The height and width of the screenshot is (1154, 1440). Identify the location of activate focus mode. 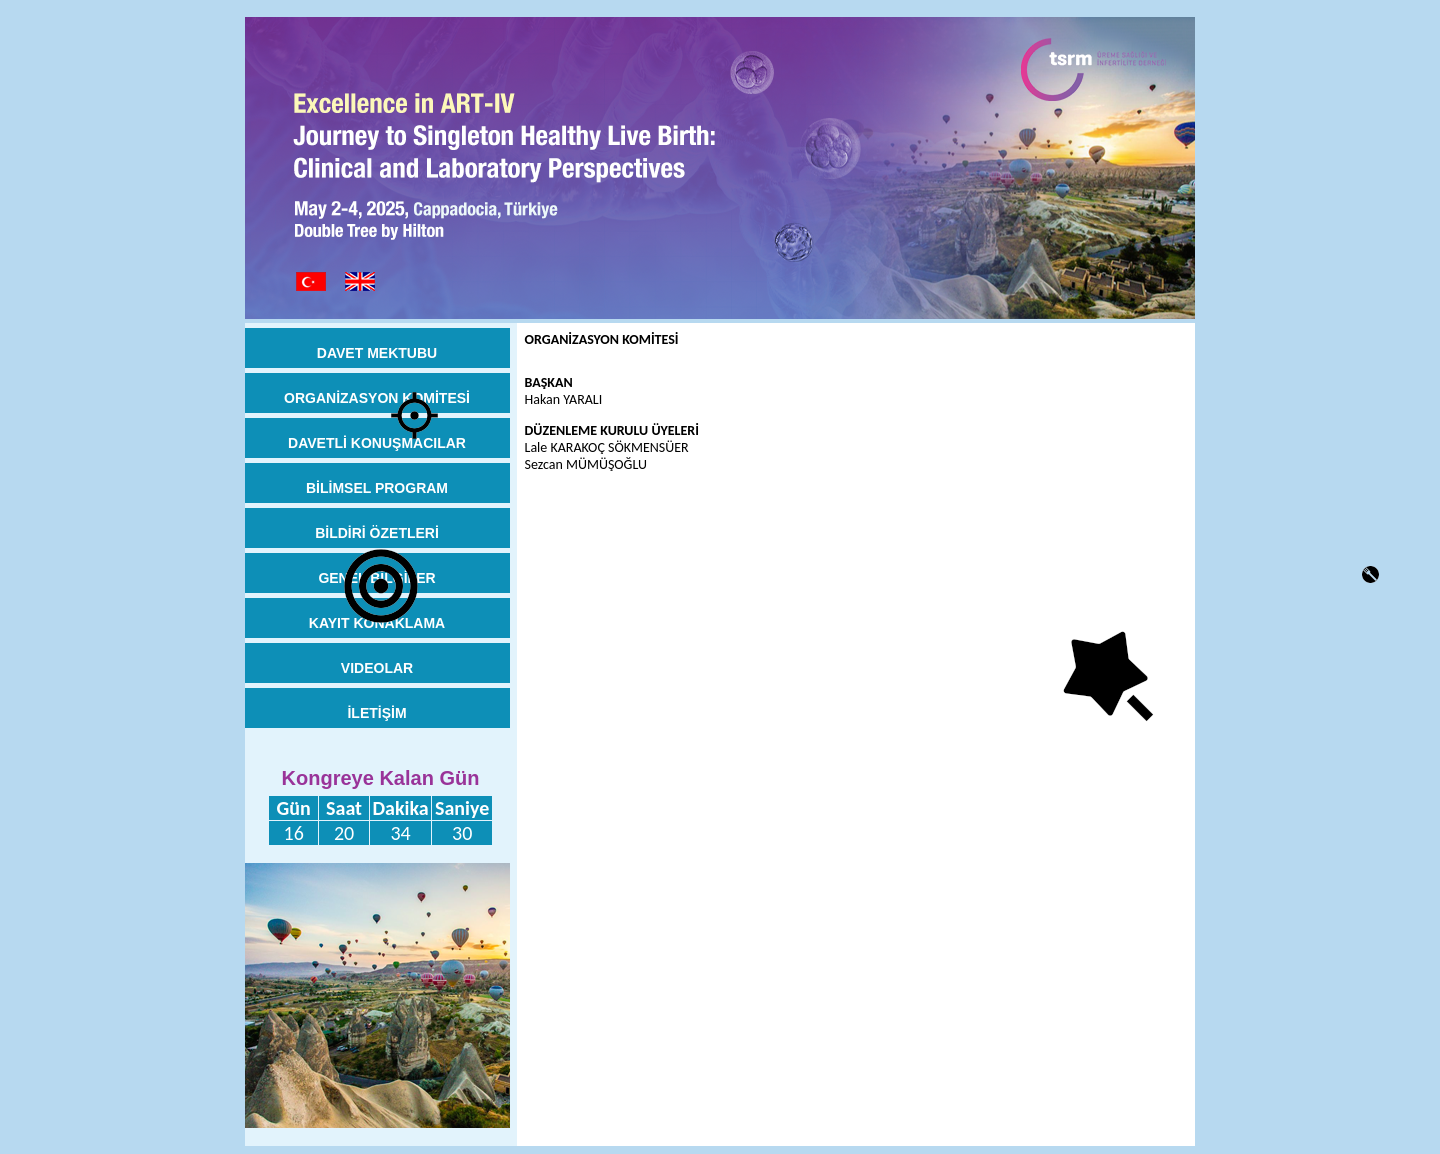
(381, 586).